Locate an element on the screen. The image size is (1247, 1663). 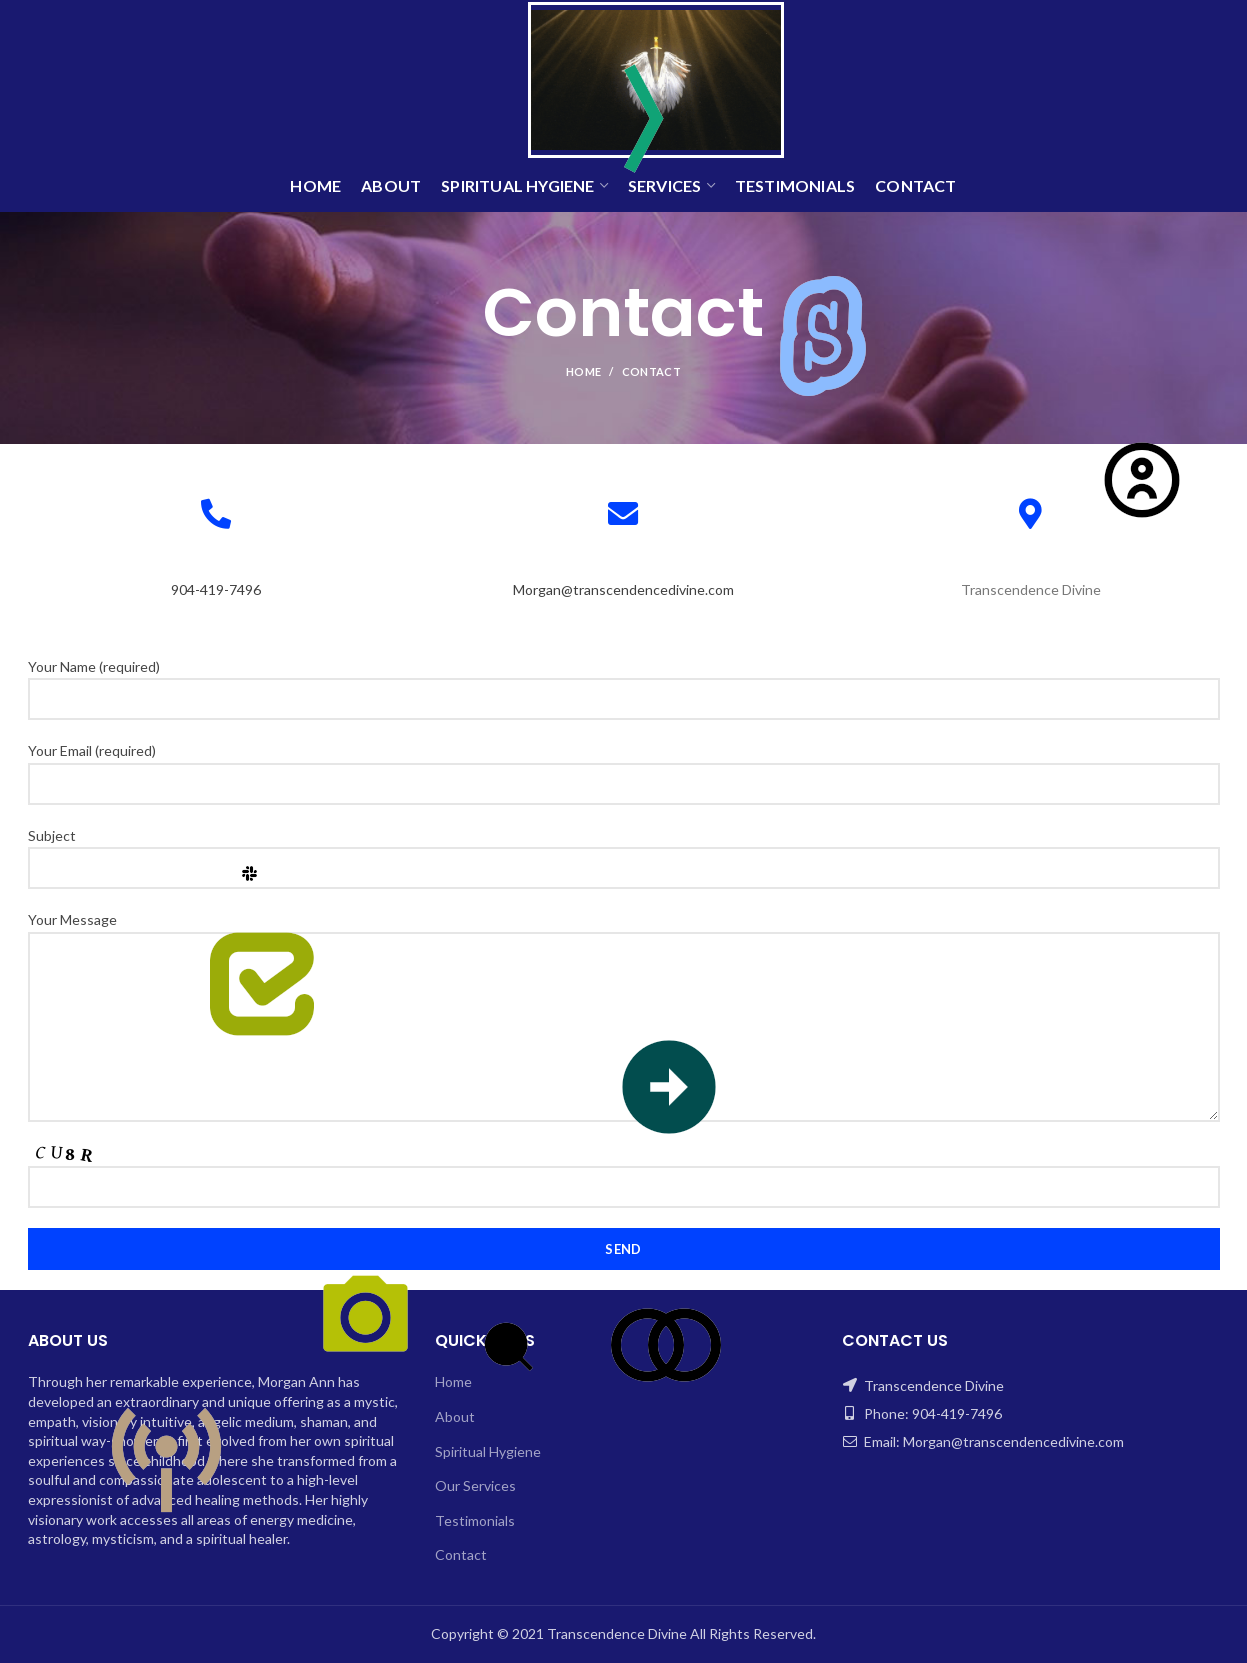
pay with mastercard is located at coordinates (666, 1345).